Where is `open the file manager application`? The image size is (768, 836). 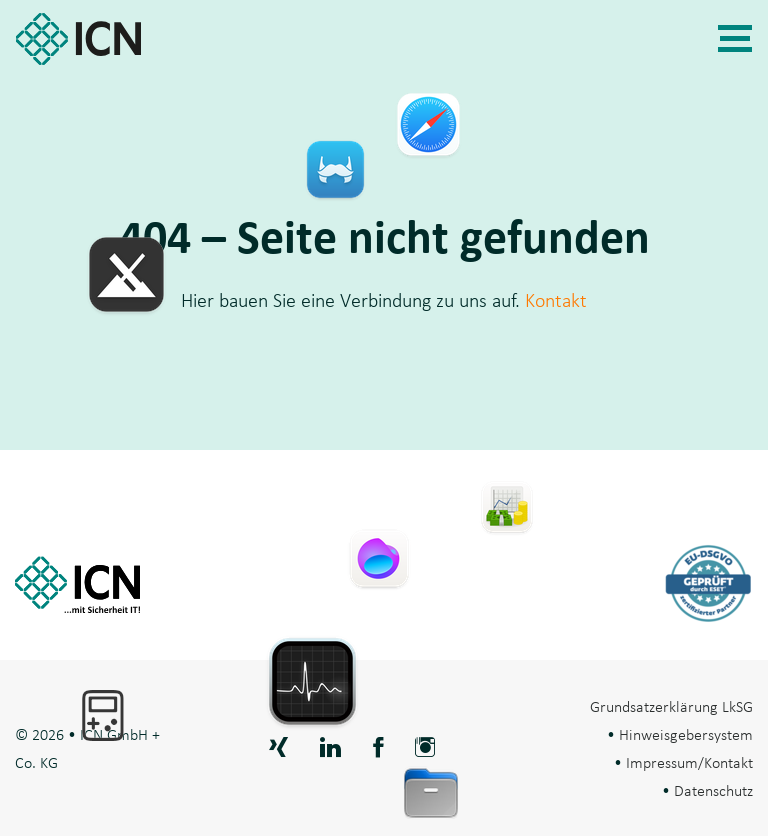
open the file manager application is located at coordinates (431, 793).